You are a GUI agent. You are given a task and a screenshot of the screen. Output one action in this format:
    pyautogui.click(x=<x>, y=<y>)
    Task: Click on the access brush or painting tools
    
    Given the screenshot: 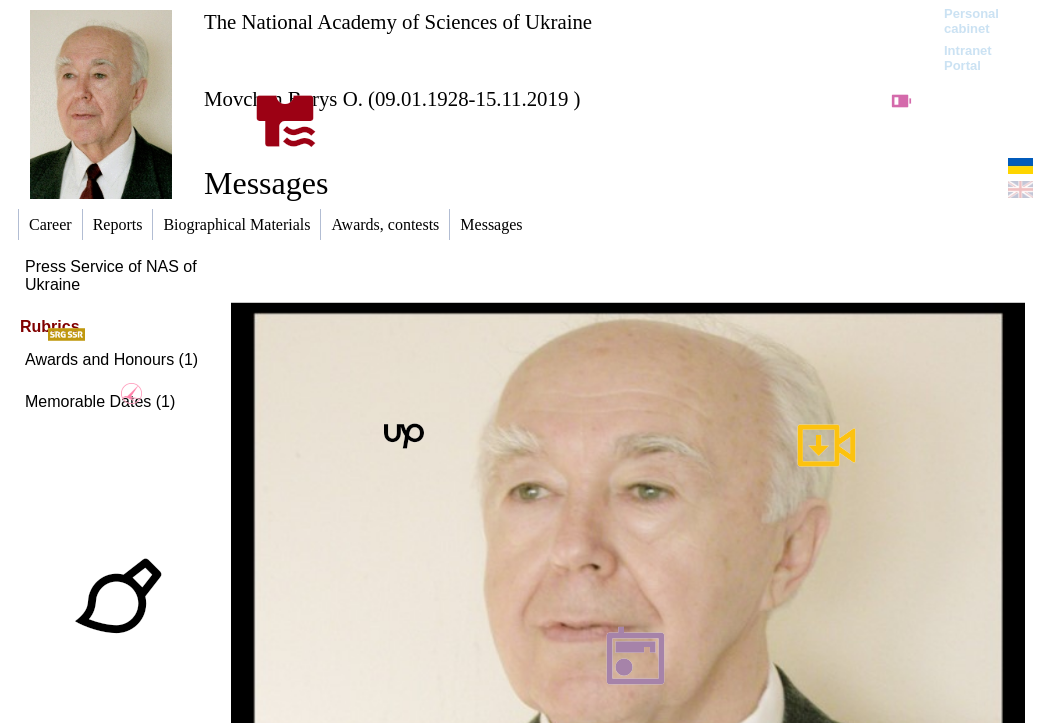 What is the action you would take?
    pyautogui.click(x=118, y=597)
    